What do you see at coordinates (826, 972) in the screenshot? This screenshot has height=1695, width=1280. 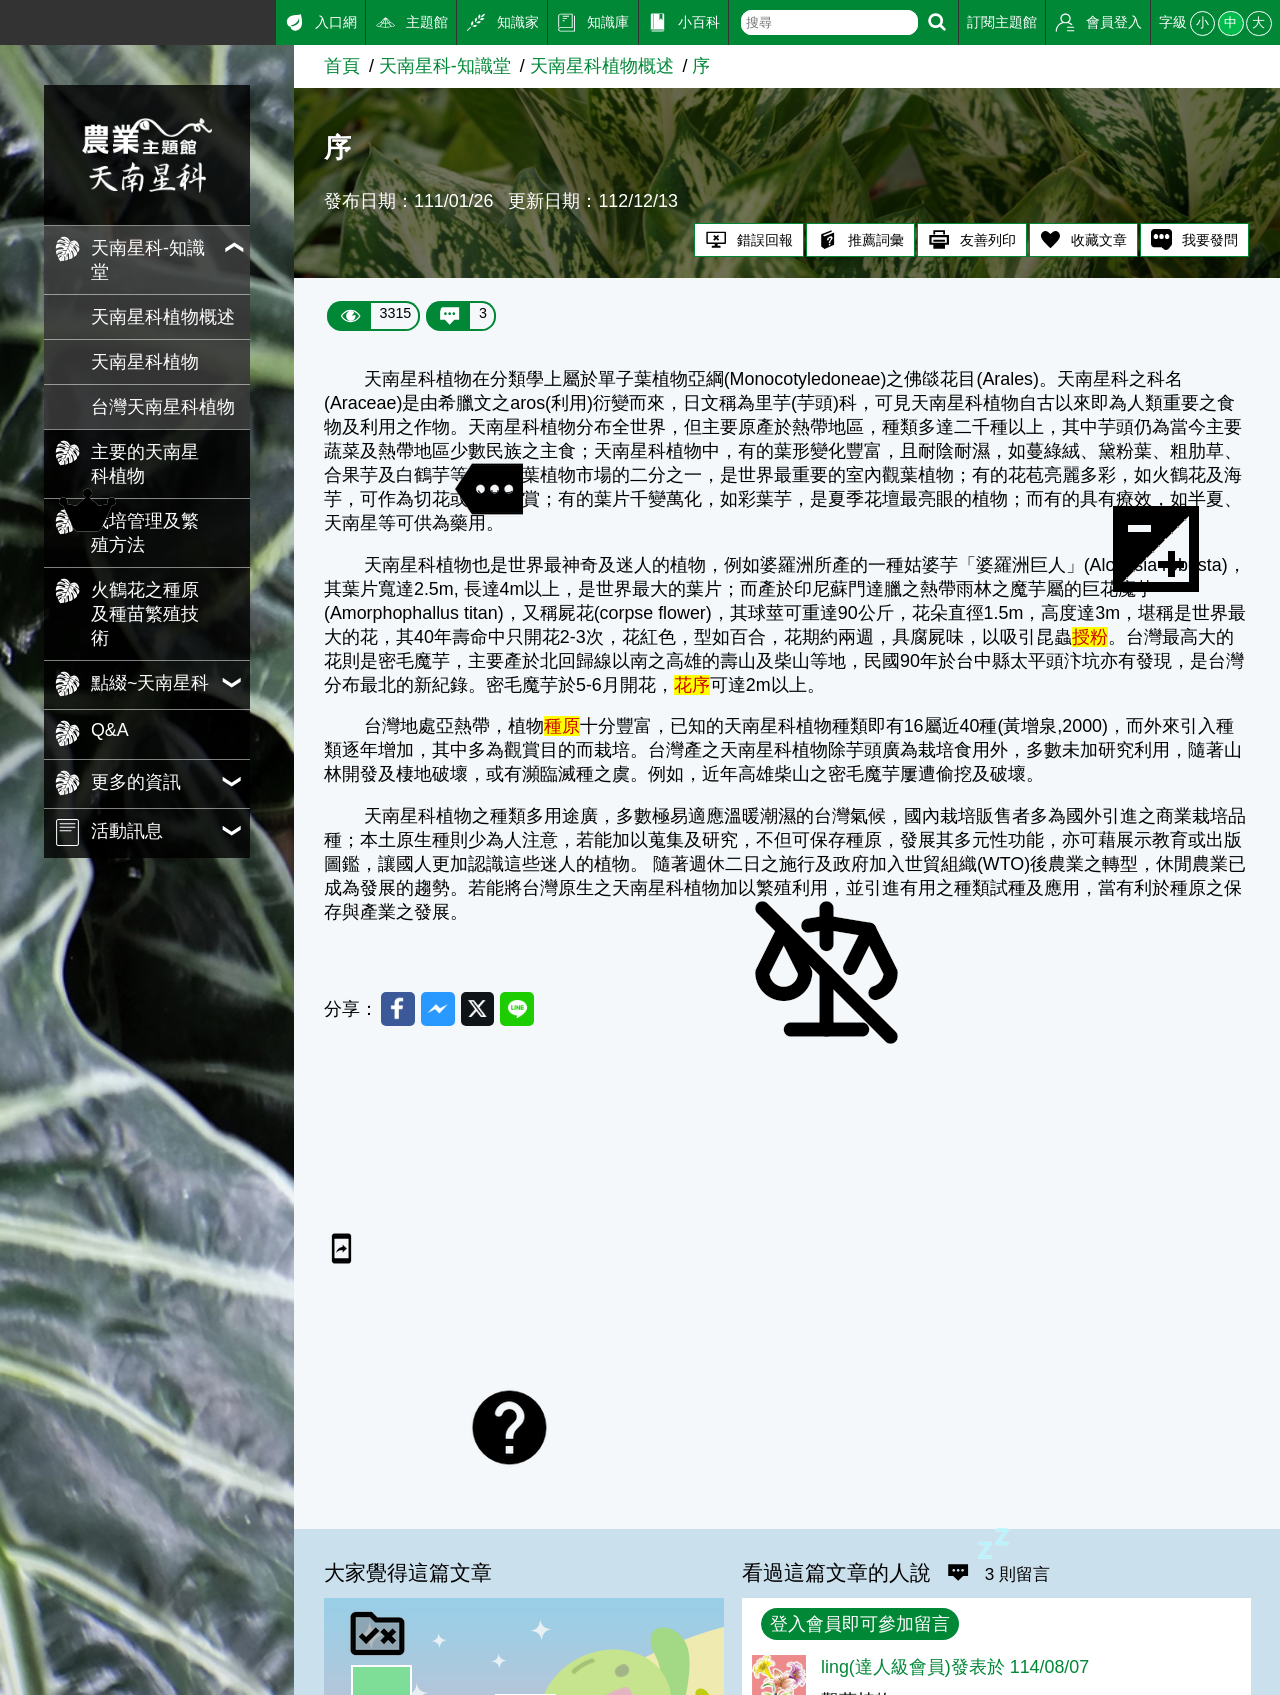 I see `disable weight or measurement tracking` at bounding box center [826, 972].